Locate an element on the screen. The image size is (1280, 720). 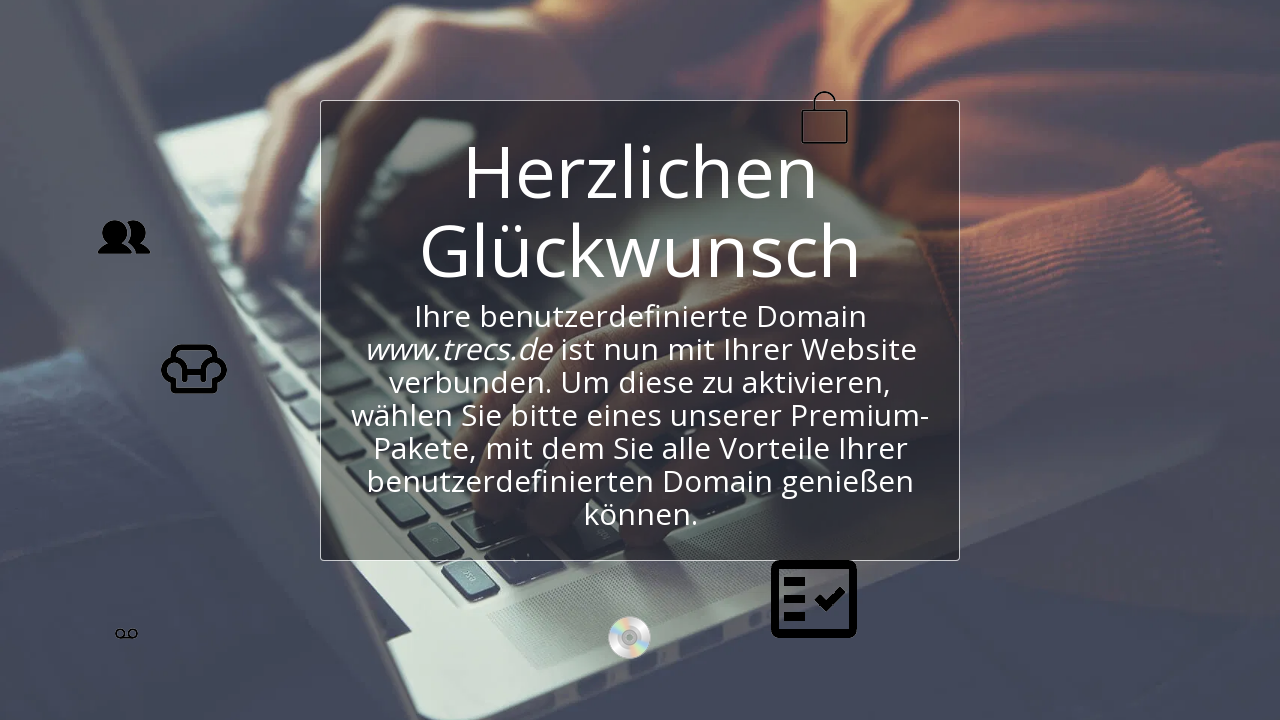
view checklist or task verification status is located at coordinates (814, 599).